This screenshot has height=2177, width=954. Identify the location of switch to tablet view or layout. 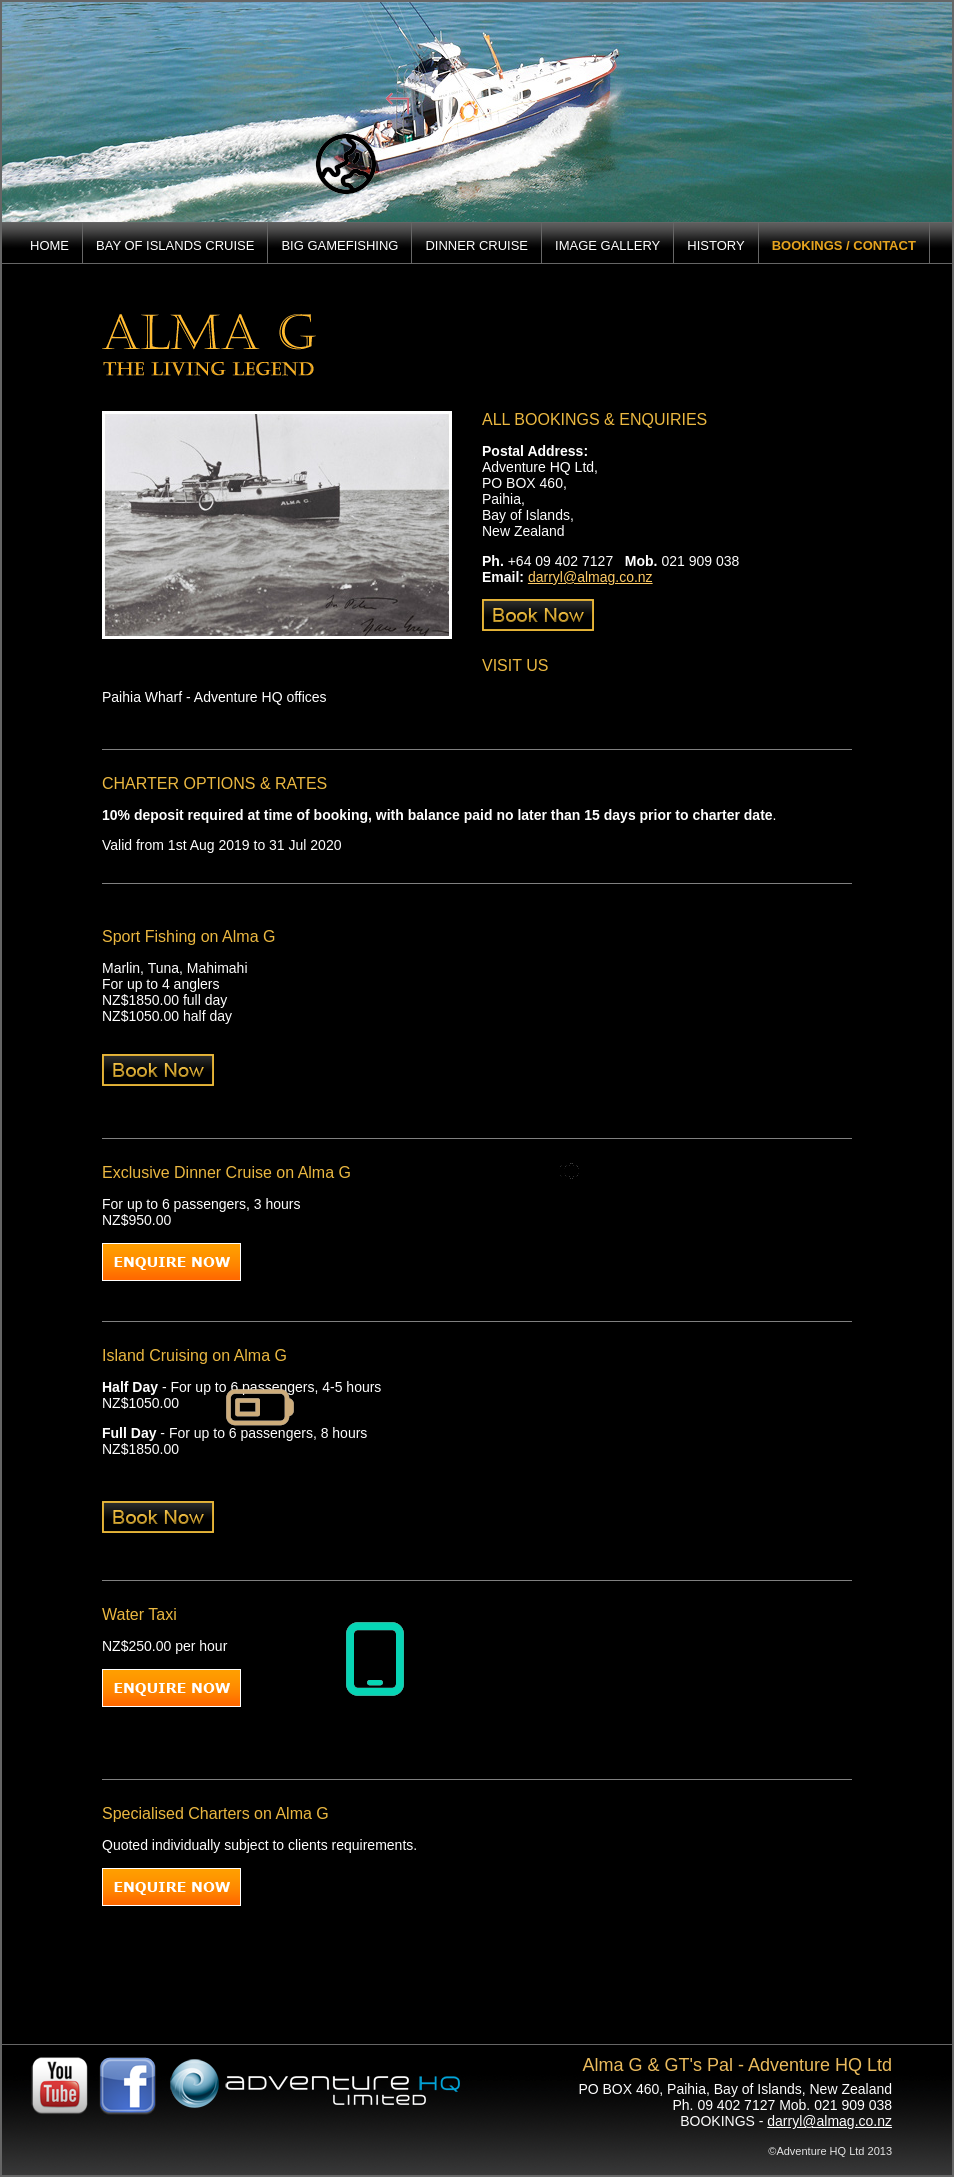
(375, 1659).